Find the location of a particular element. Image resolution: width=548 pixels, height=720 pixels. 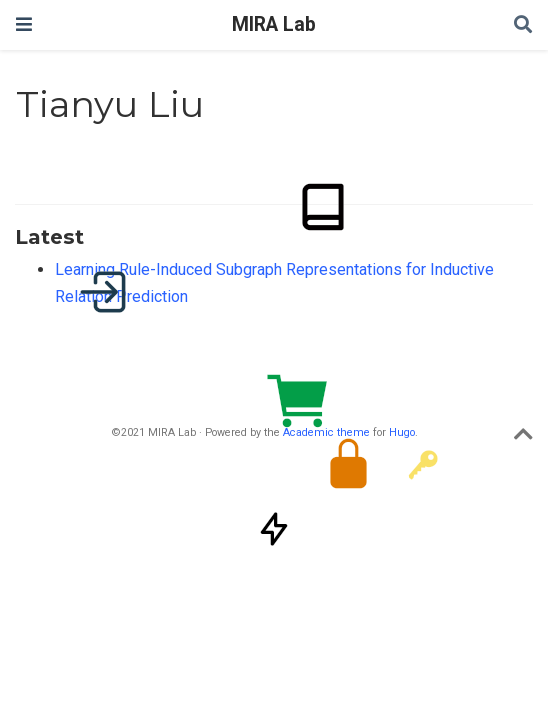

quick actions or shortcuts is located at coordinates (274, 529).